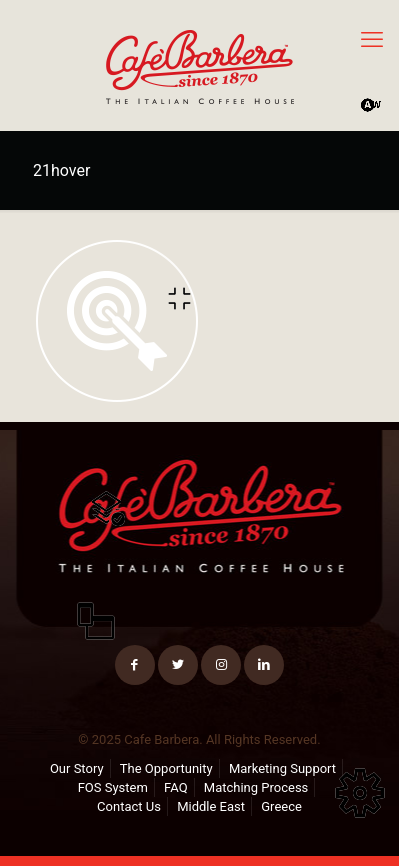  Describe the element at coordinates (371, 105) in the screenshot. I see `toggle automatic white balance` at that location.